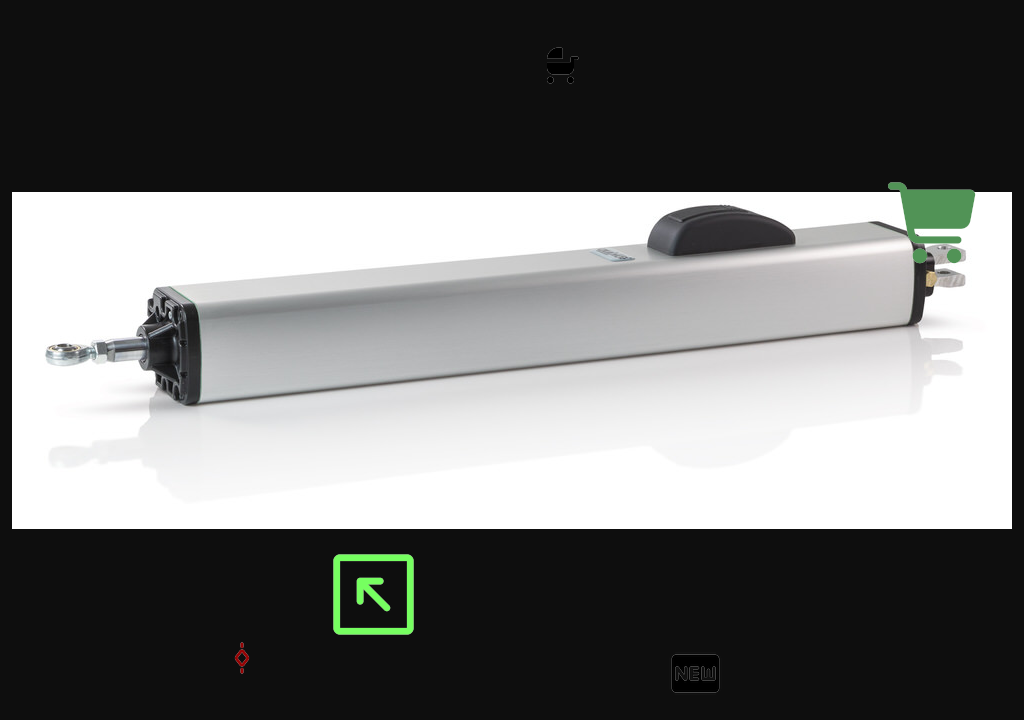  What do you see at coordinates (695, 673) in the screenshot?
I see `indicates new content or recently added items` at bounding box center [695, 673].